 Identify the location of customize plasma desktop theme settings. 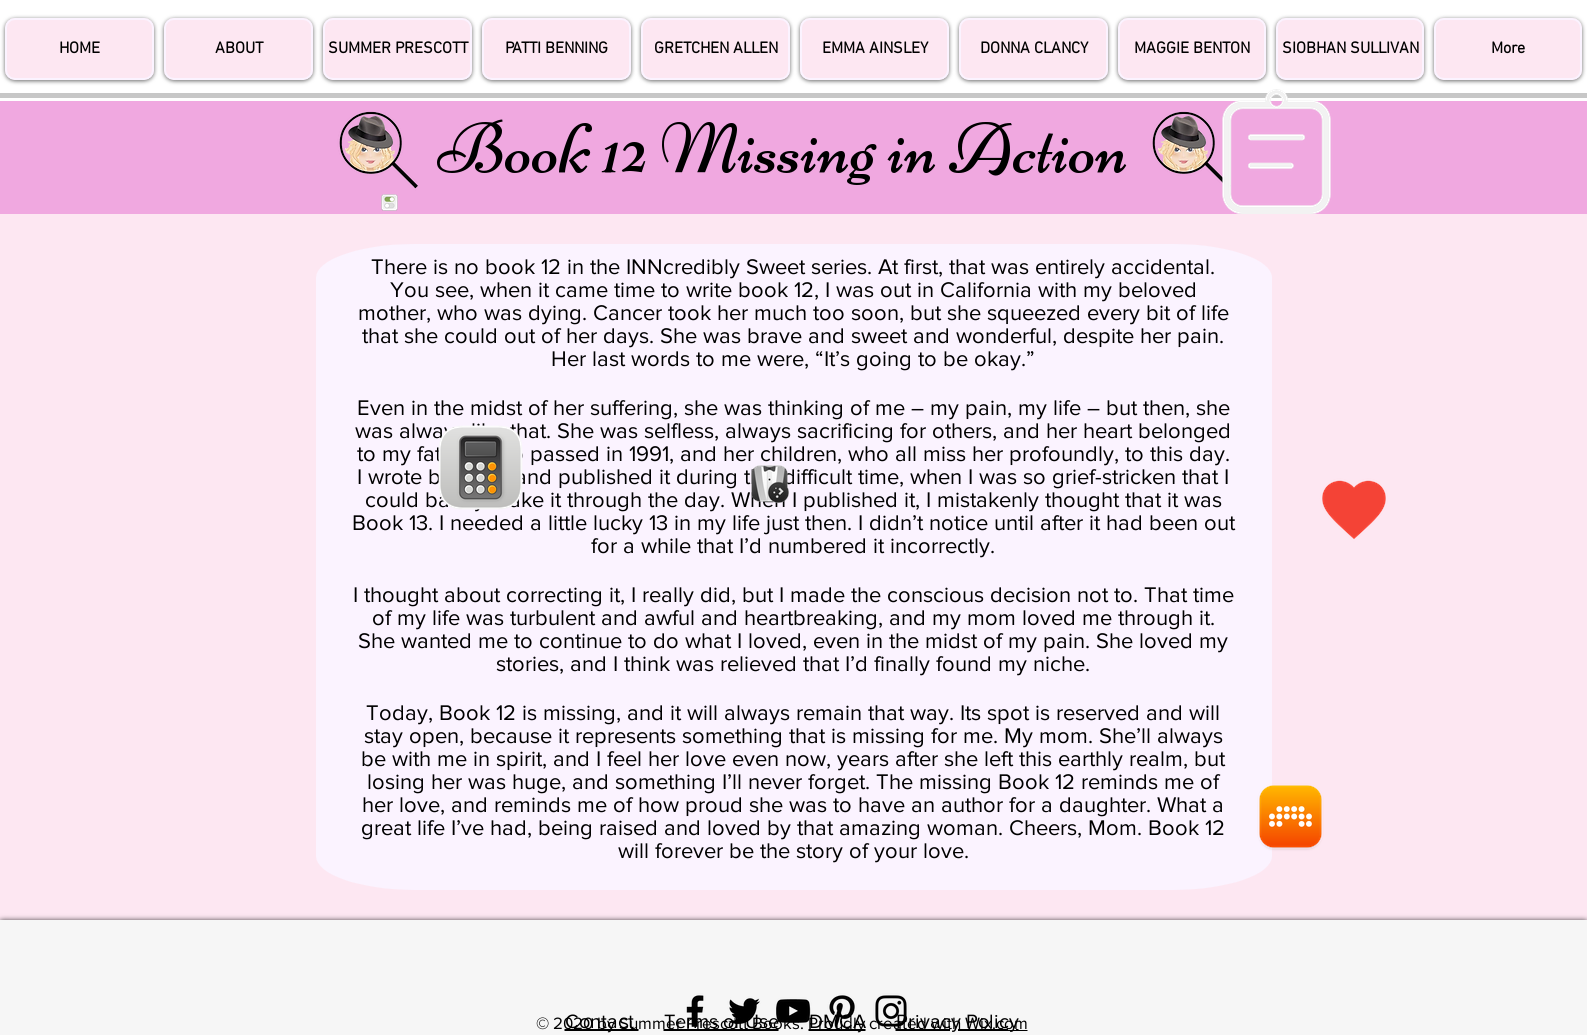
(769, 483).